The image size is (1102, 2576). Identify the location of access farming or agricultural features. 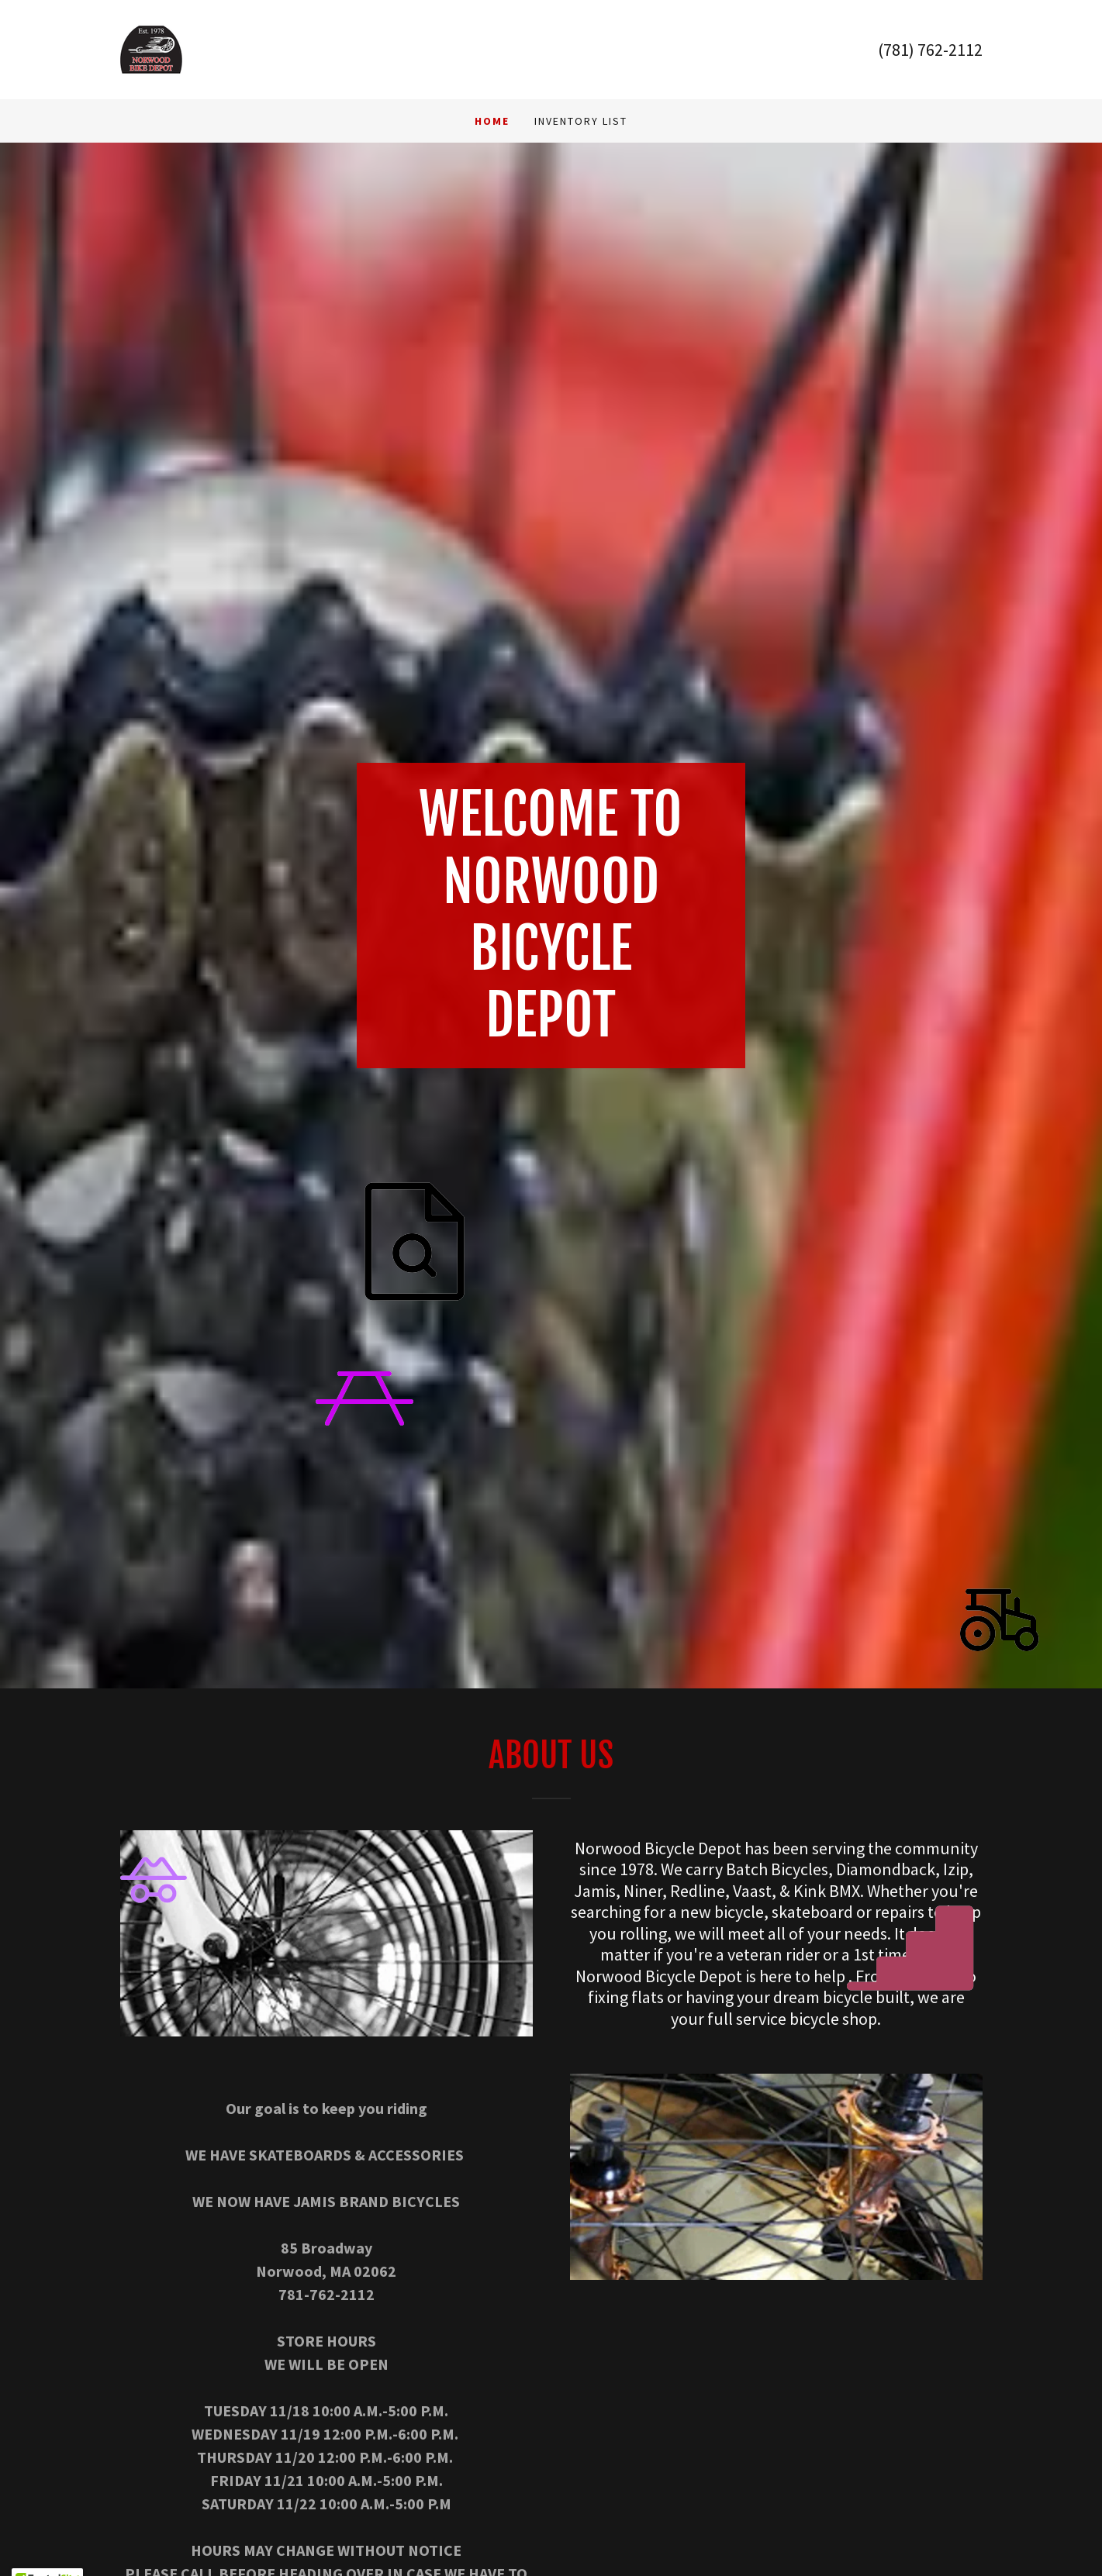
(998, 1619).